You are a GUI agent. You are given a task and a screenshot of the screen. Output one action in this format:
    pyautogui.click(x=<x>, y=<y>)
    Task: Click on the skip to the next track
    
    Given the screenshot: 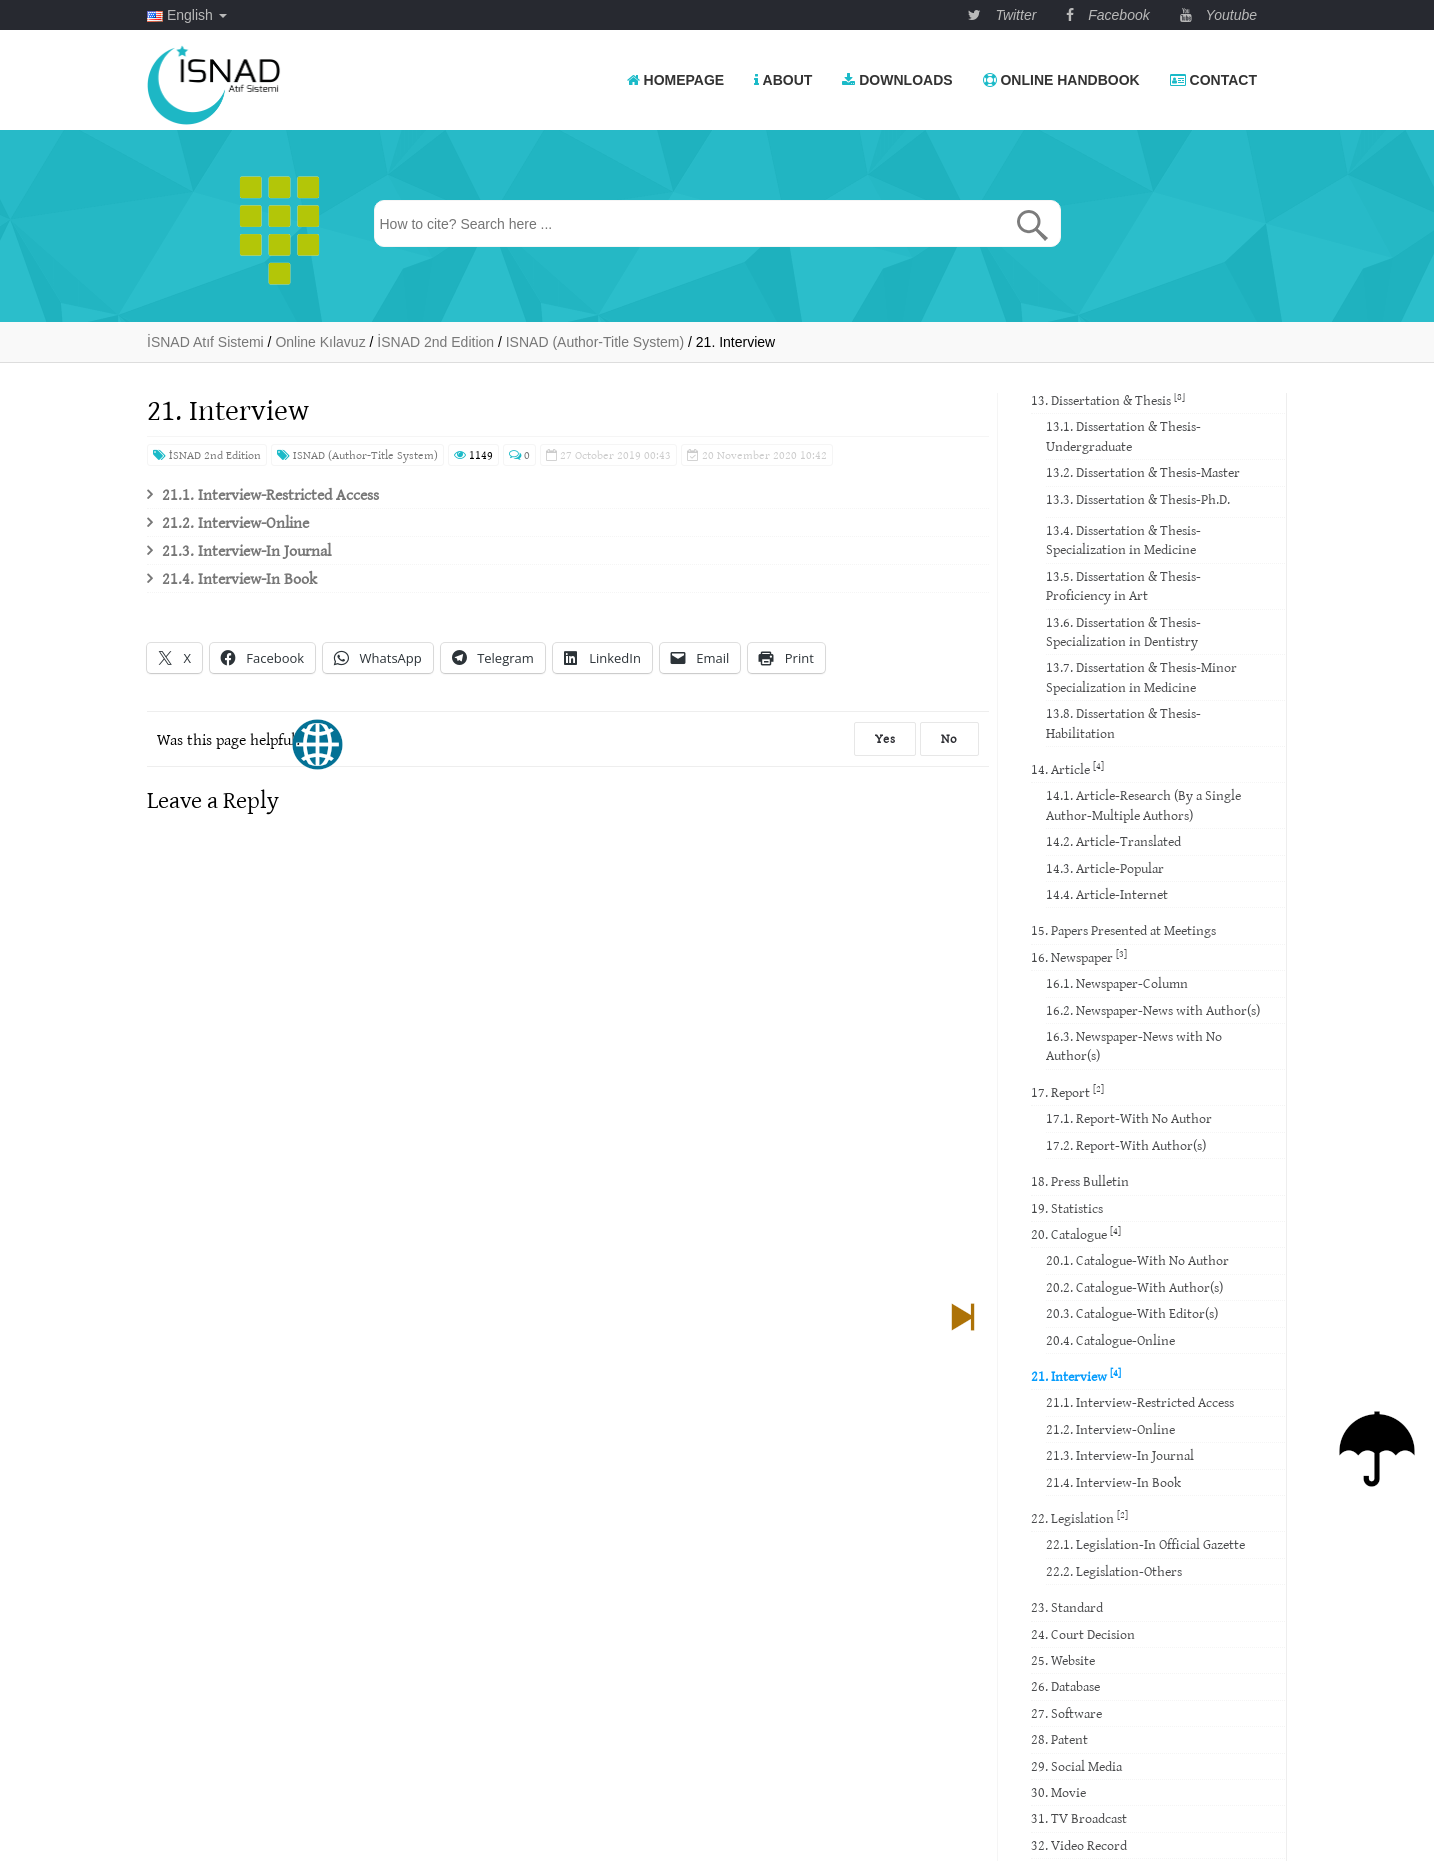 What is the action you would take?
    pyautogui.click(x=963, y=1317)
    